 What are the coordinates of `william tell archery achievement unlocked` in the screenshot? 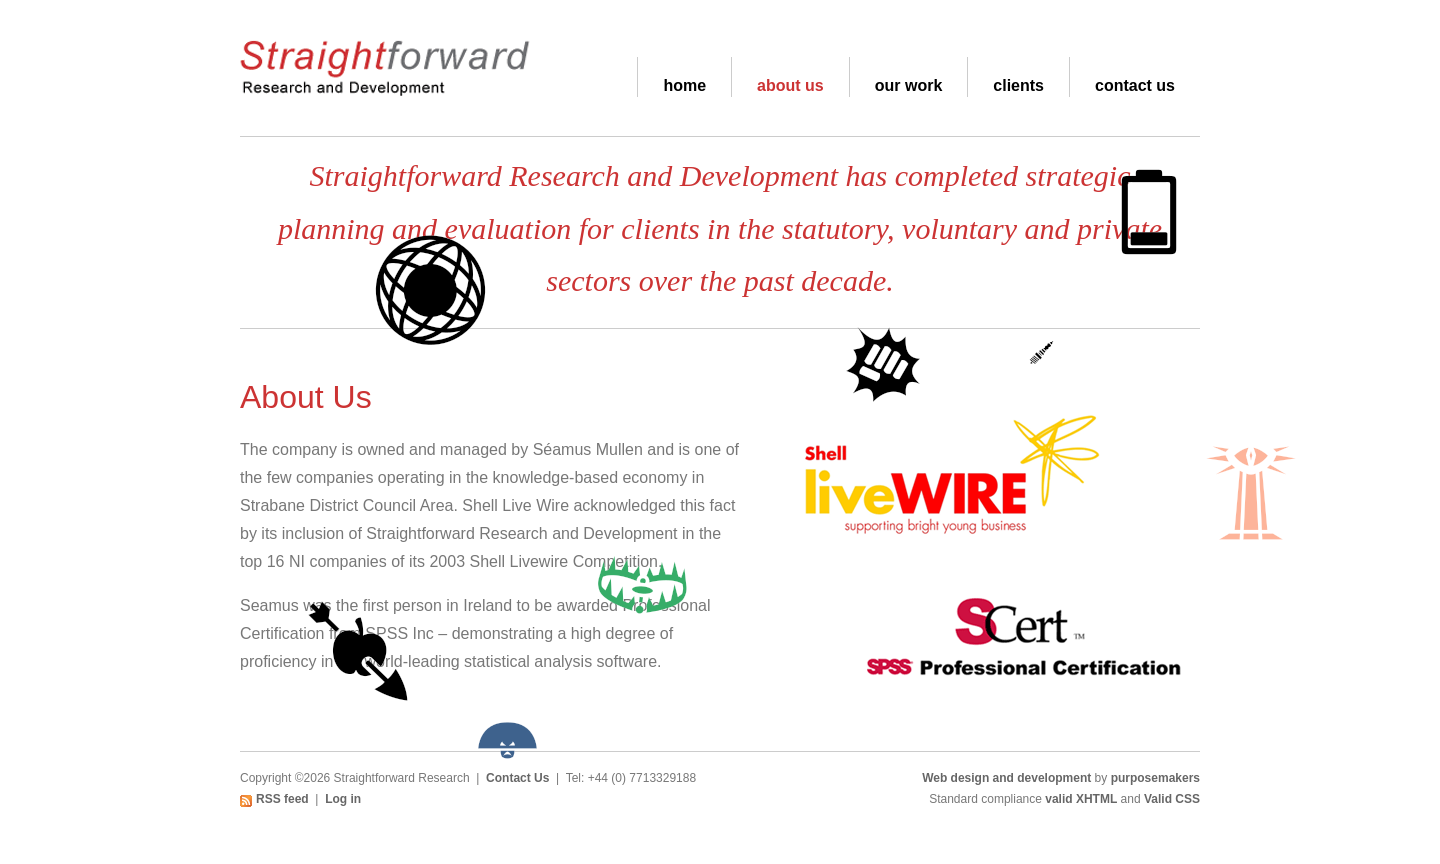 It's located at (357, 651).